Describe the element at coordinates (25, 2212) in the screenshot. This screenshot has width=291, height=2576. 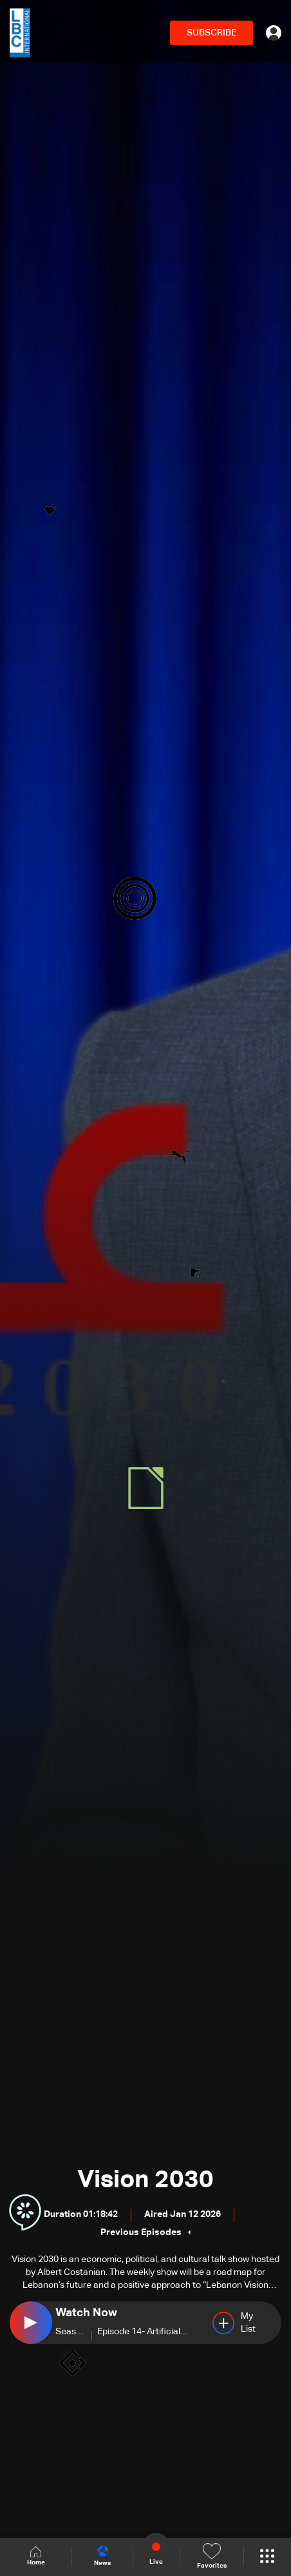
I see `cucumber testing framework logo` at that location.